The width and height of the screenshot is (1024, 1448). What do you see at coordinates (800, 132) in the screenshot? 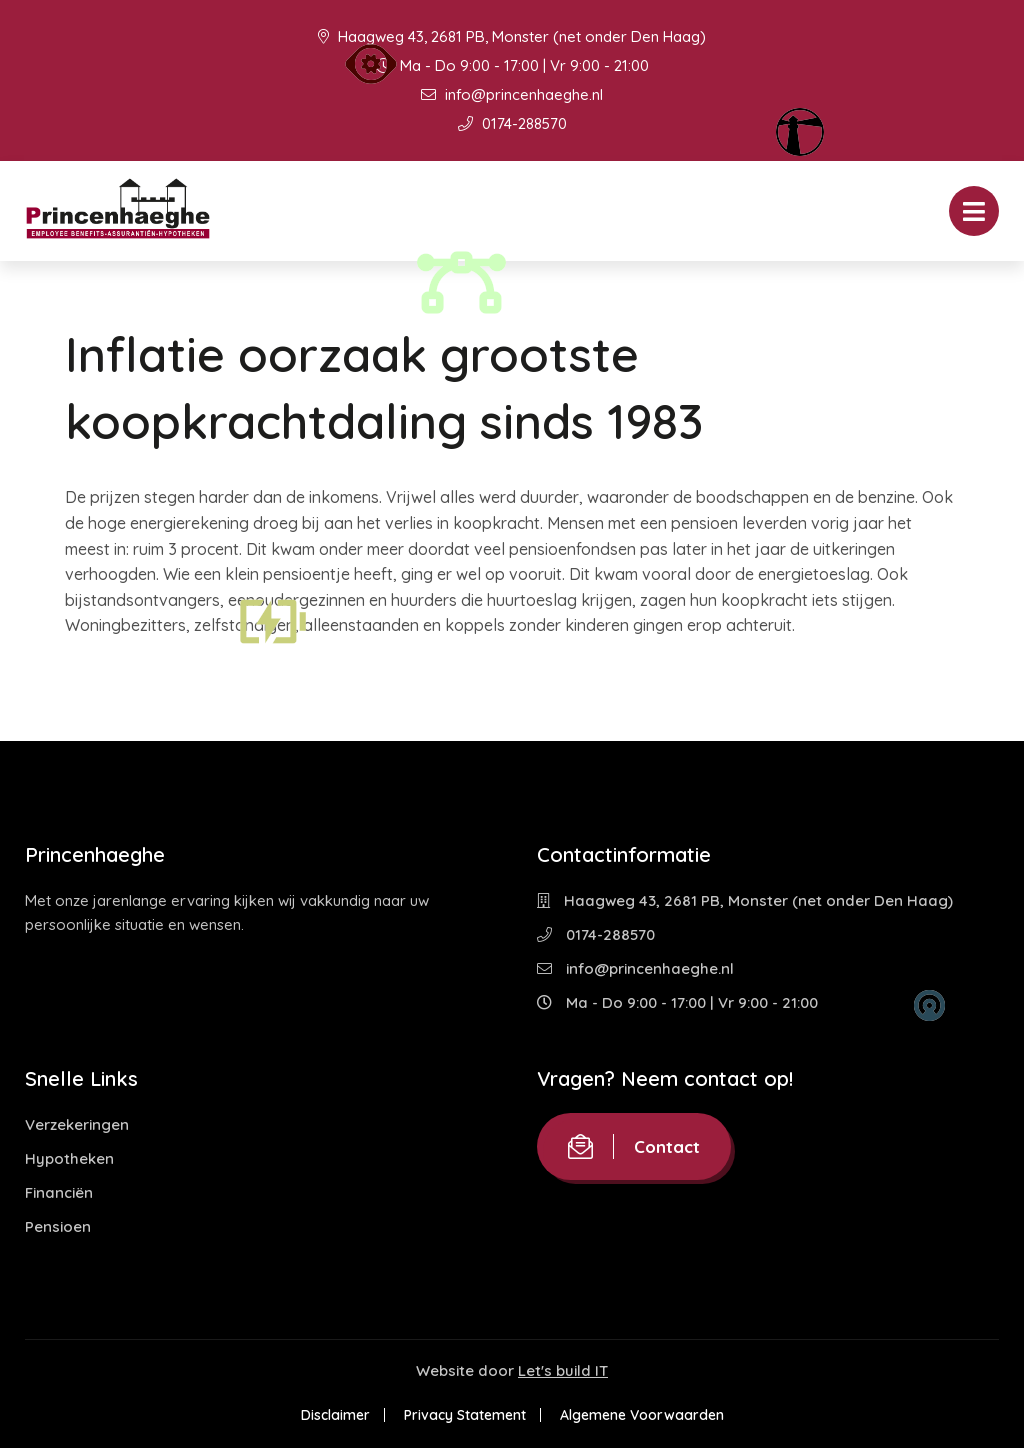
I see `watchman monitoring logo` at bounding box center [800, 132].